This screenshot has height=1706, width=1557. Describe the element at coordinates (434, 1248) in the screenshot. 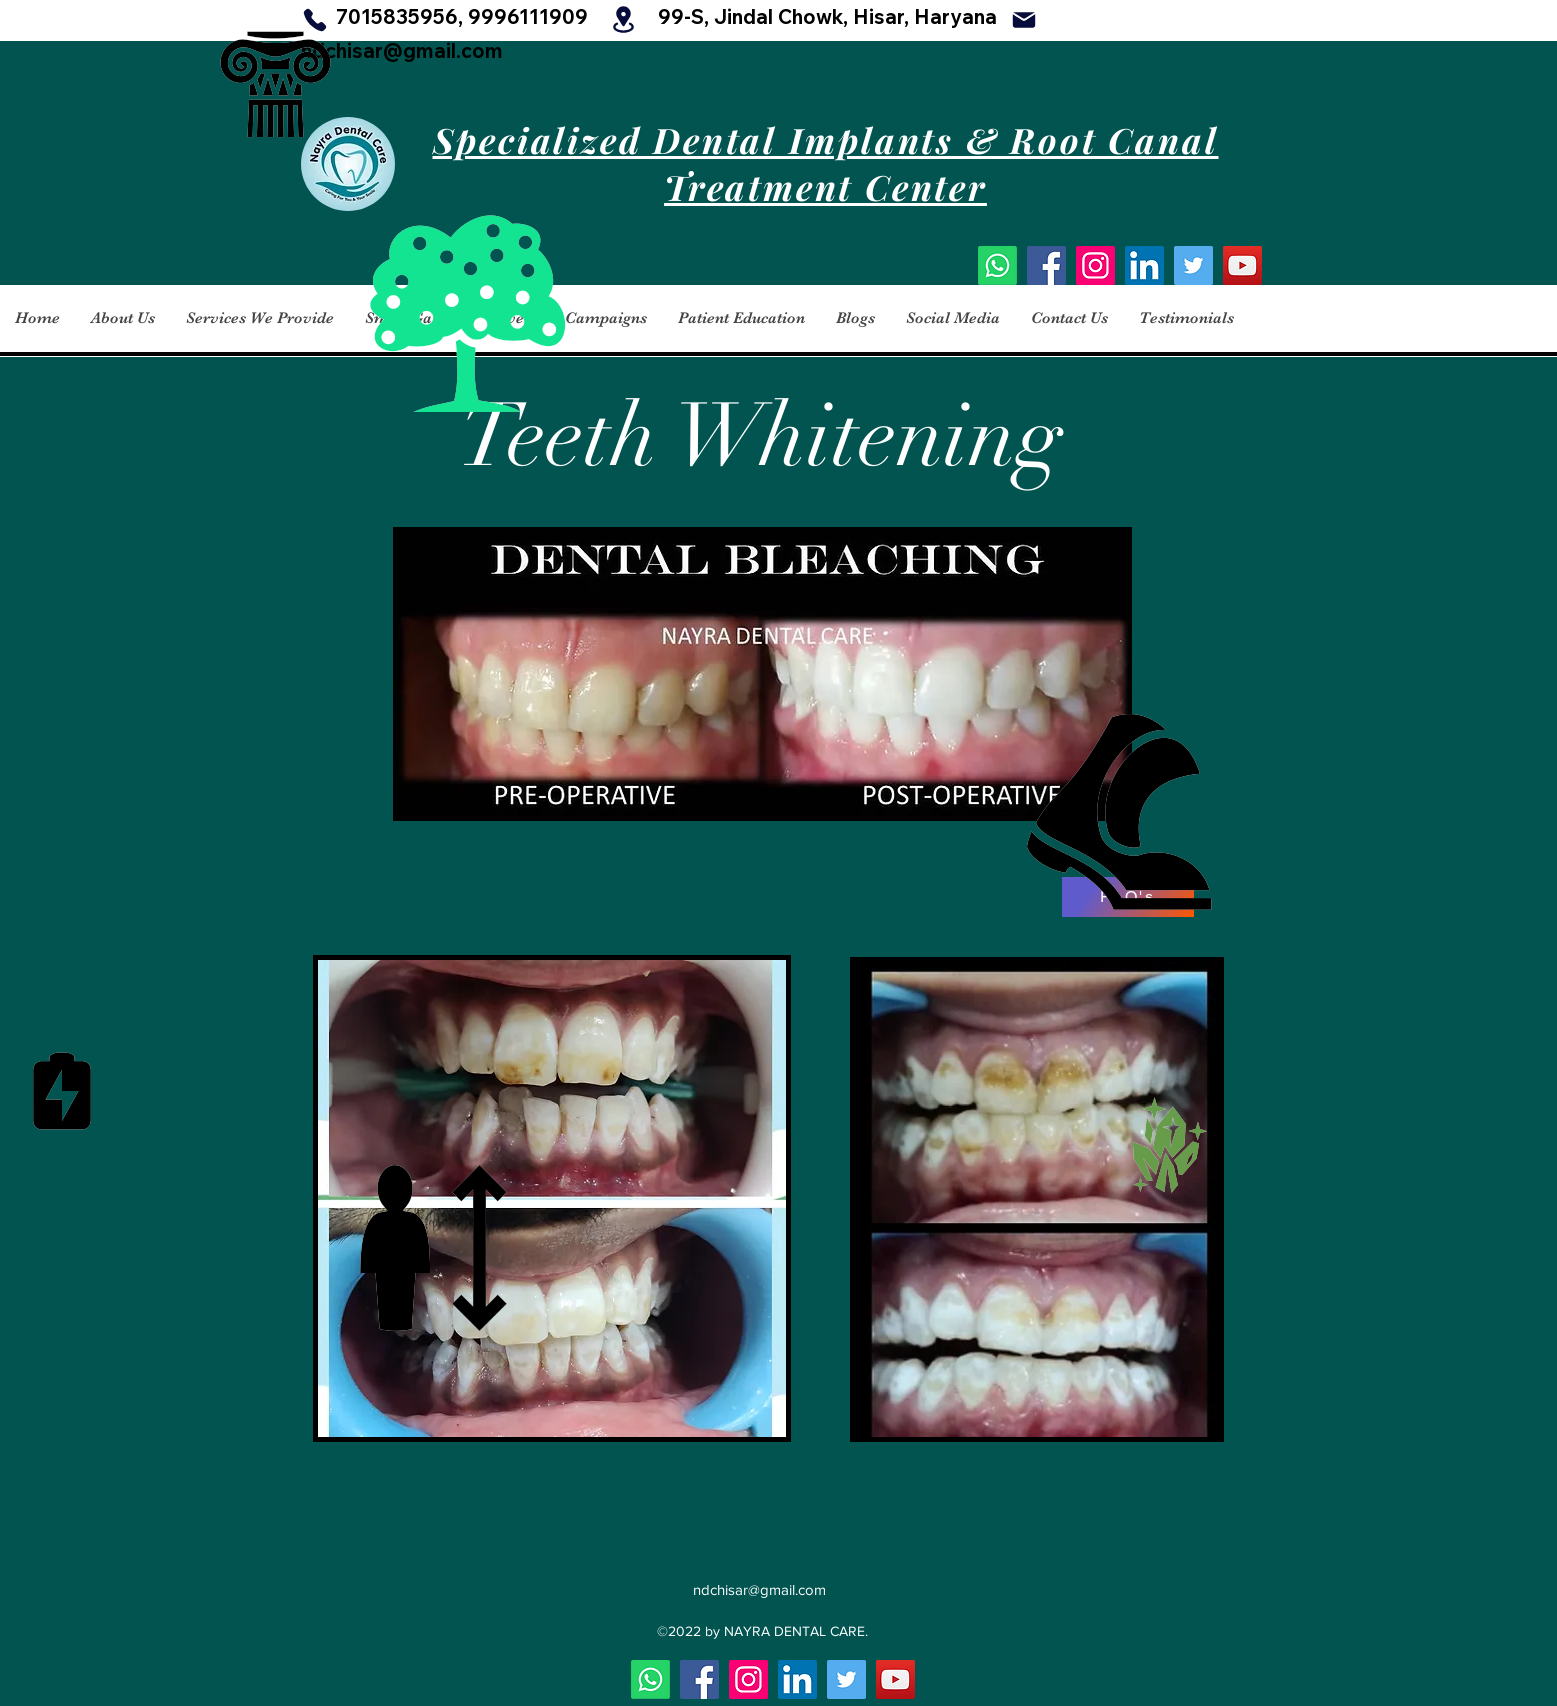

I see `set or adjust character height` at that location.